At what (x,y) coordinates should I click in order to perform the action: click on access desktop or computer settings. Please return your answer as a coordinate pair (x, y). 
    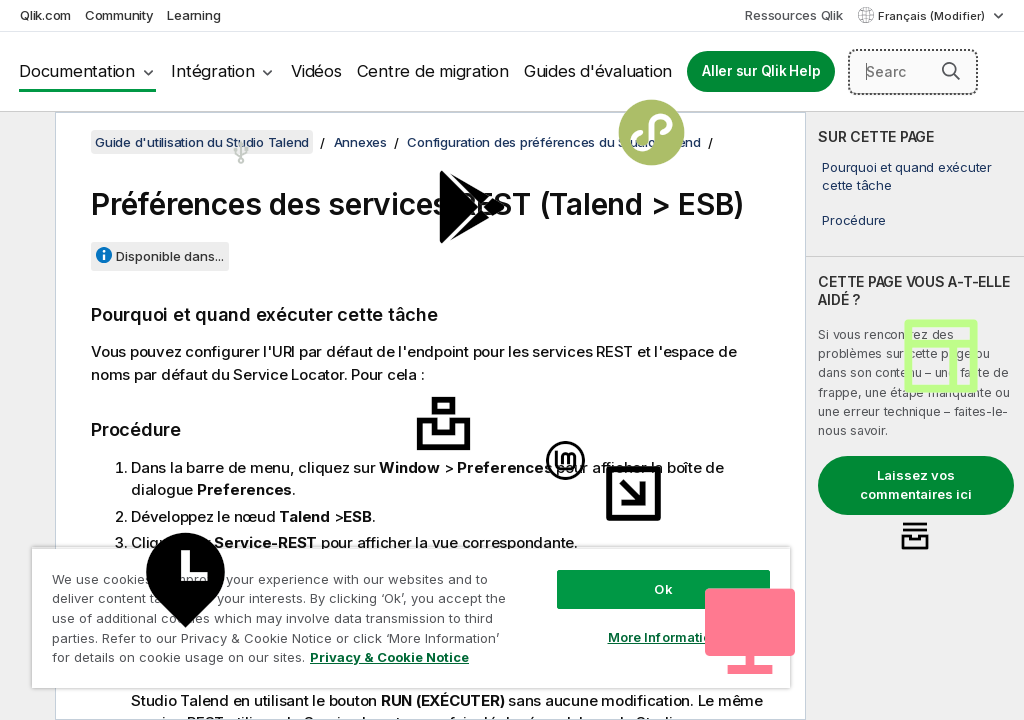
    Looking at the image, I should click on (750, 629).